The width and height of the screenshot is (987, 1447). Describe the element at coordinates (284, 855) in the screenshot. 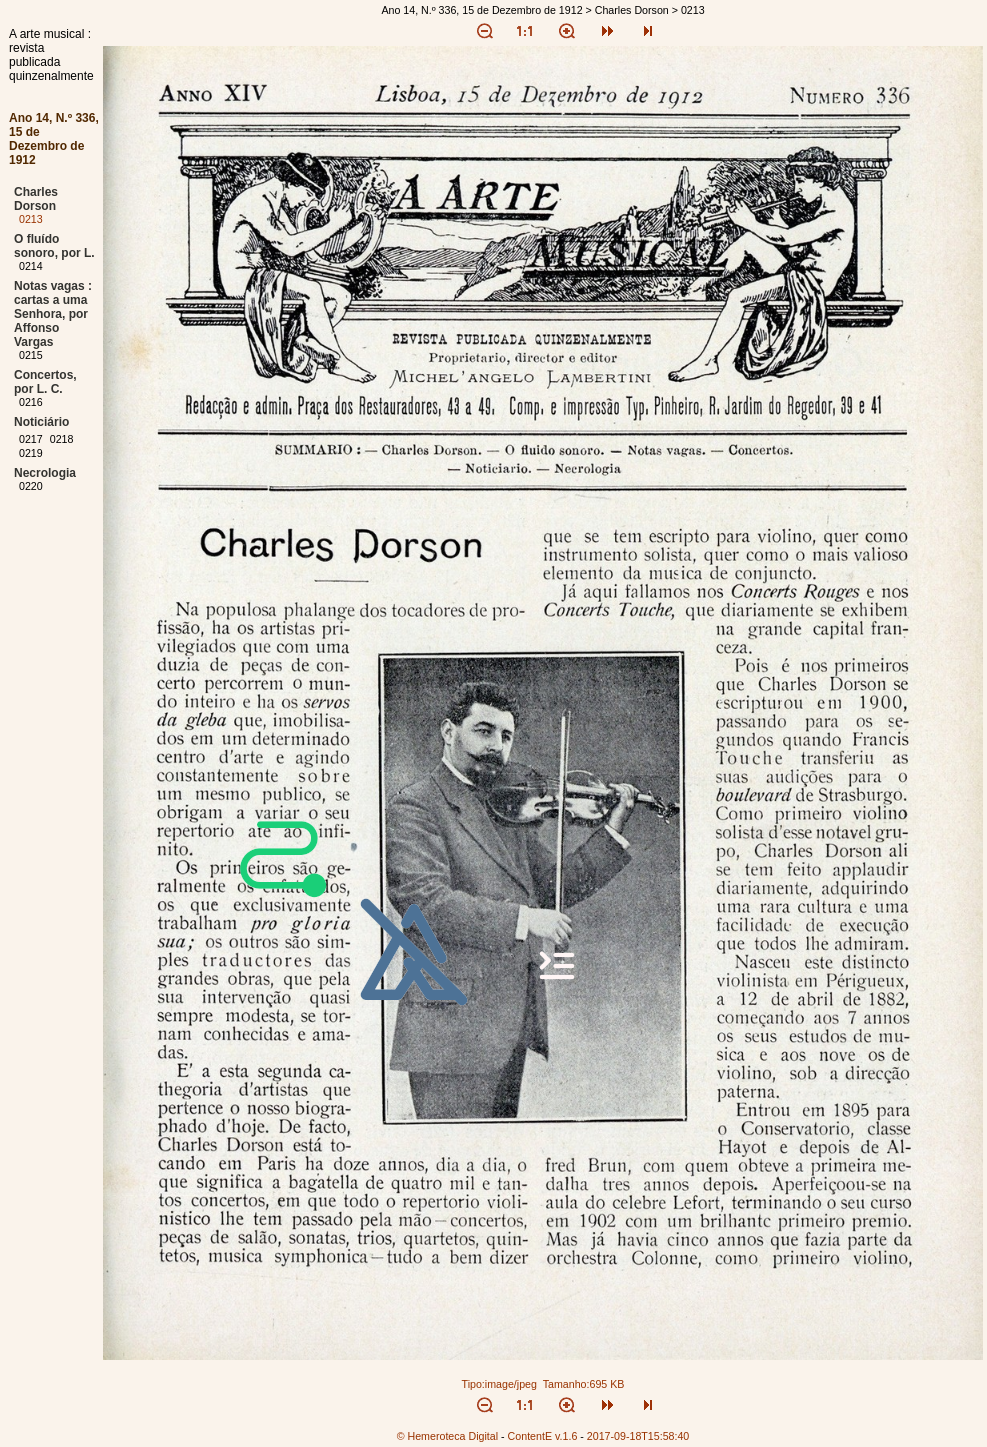

I see `view or edit a route path` at that location.